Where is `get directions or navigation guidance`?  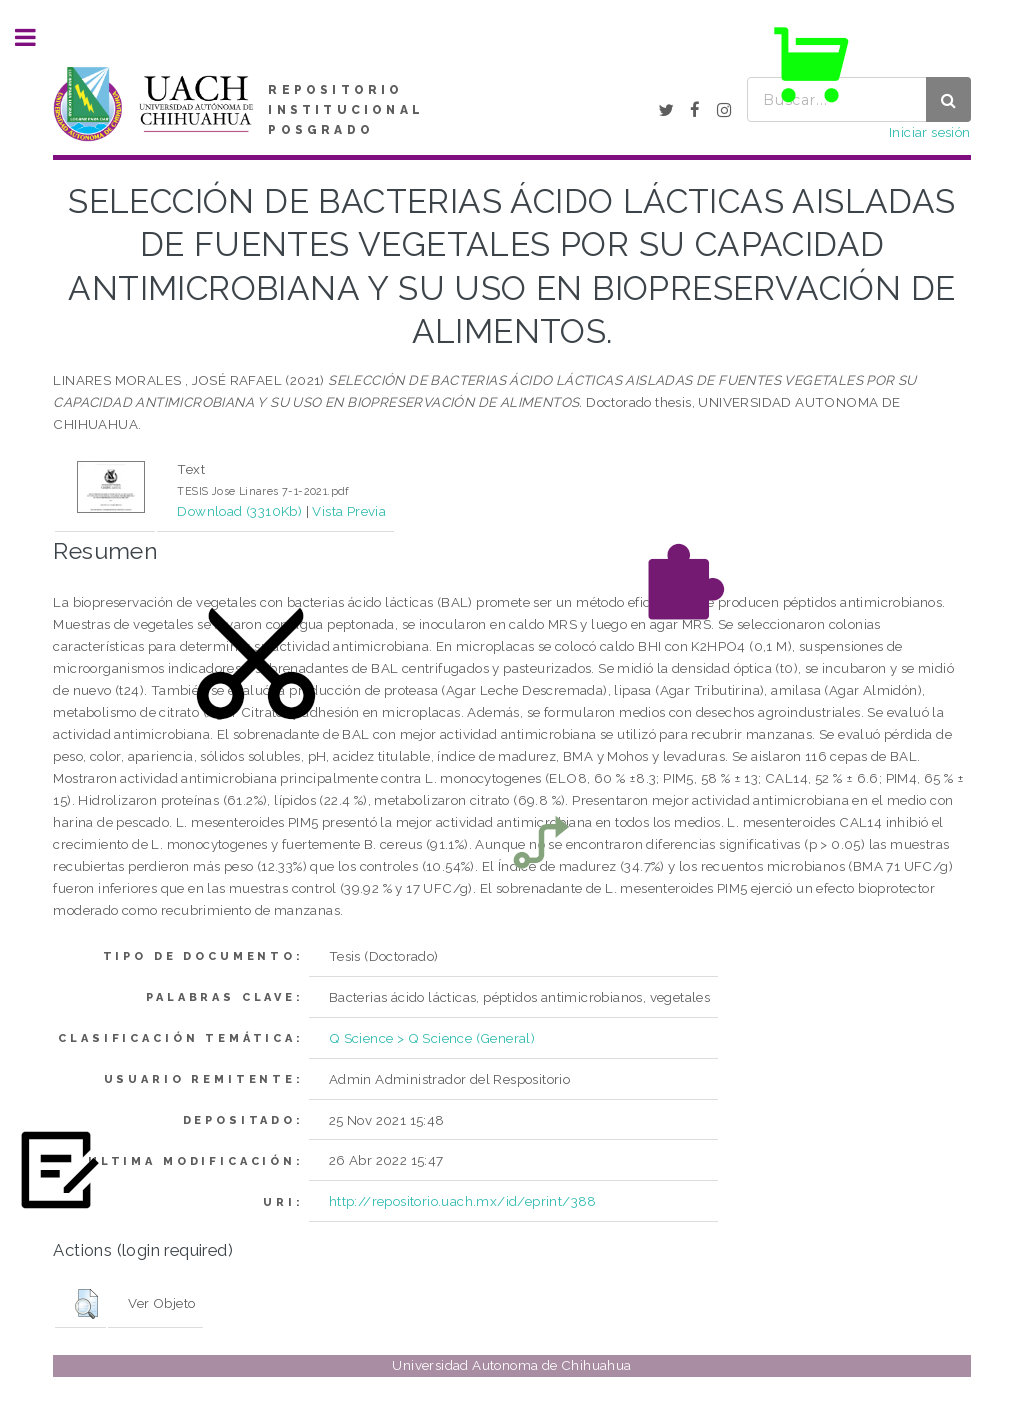
get directions or navigation guidance is located at coordinates (541, 843).